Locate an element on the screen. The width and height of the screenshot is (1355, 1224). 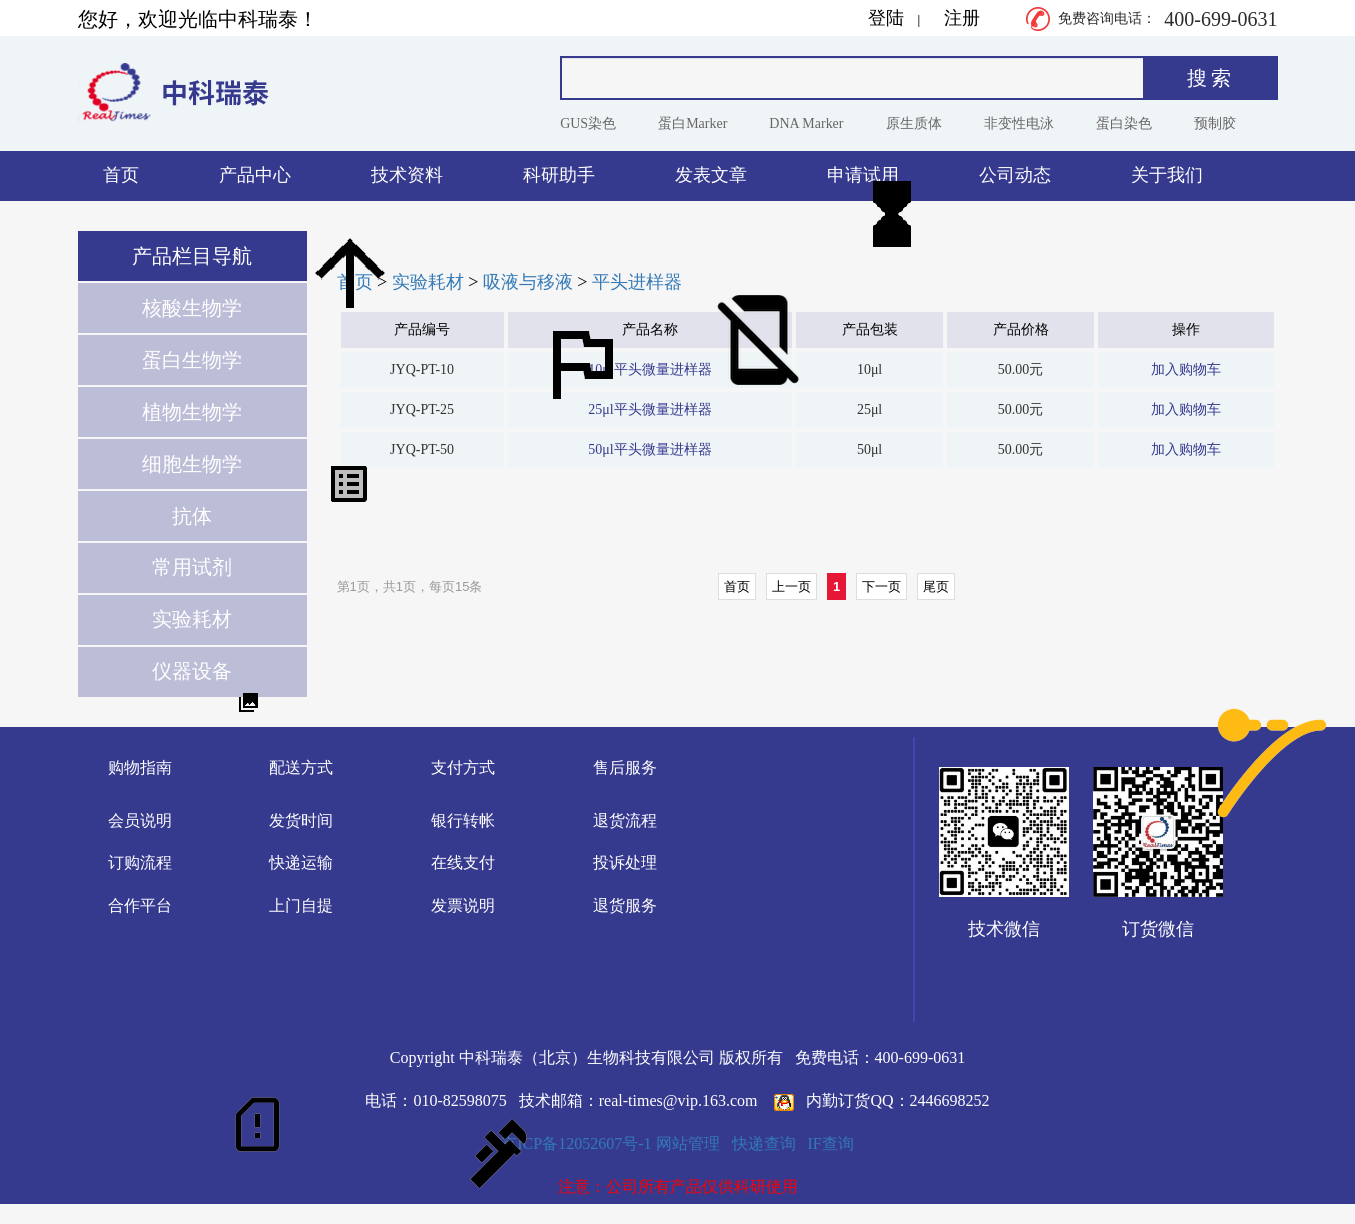
access plumbing services or repairs is located at coordinates (498, 1153).